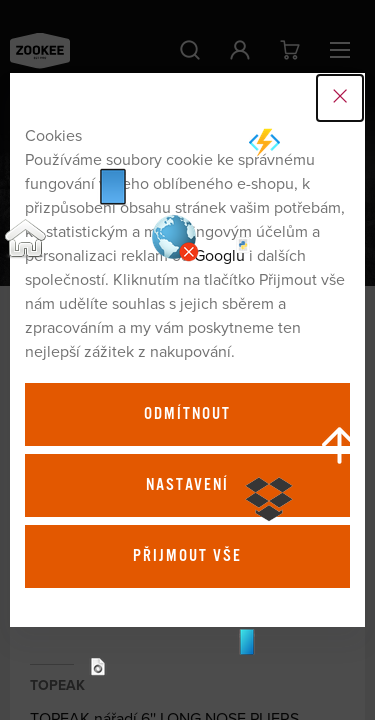 The height and width of the screenshot is (720, 375). What do you see at coordinates (264, 142) in the screenshot?
I see `open azure functions app` at bounding box center [264, 142].